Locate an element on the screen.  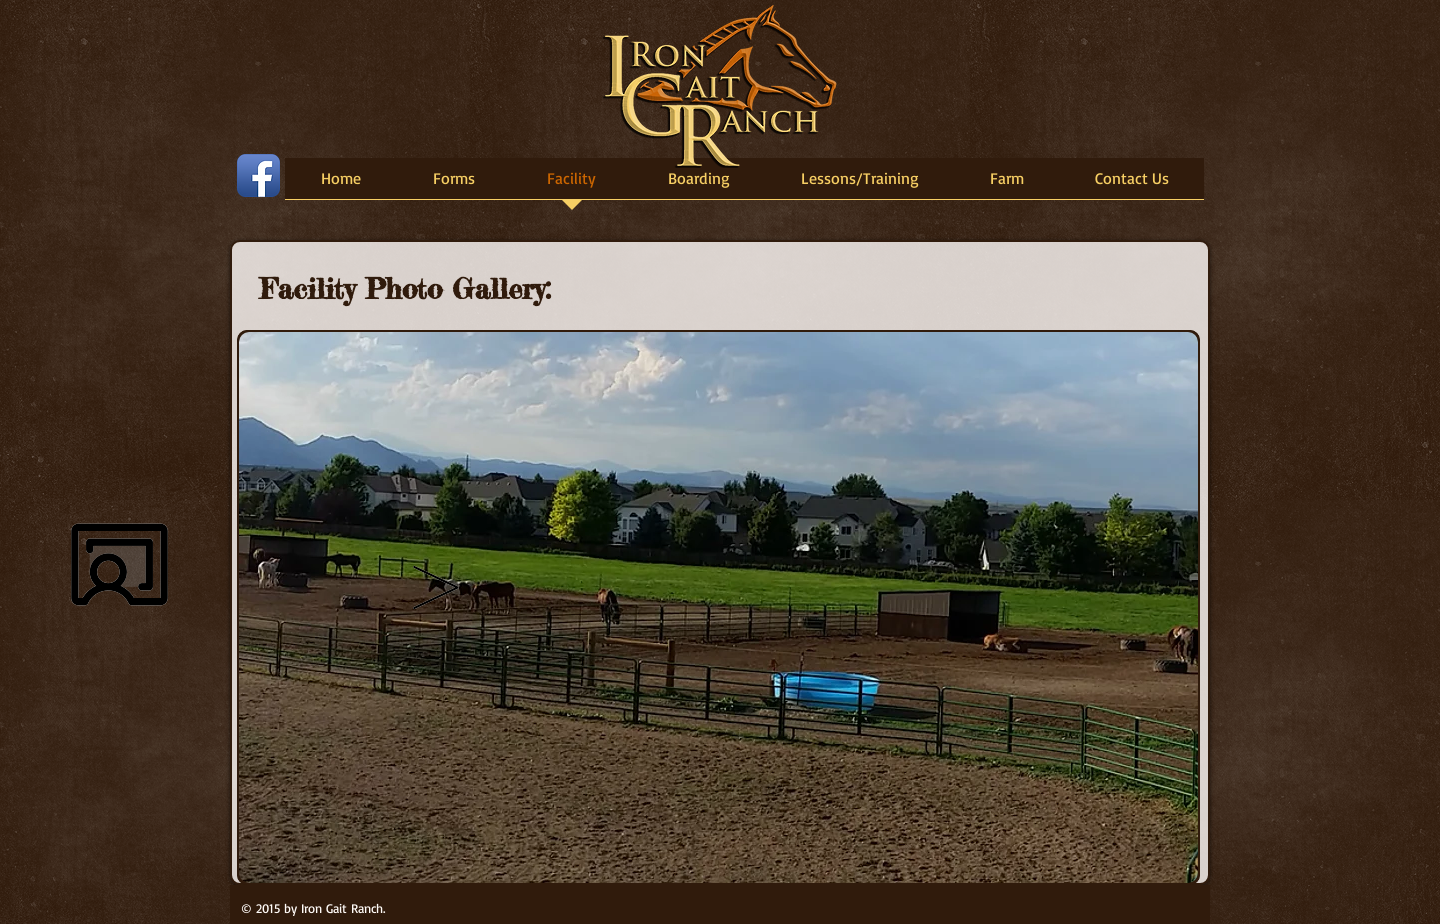
navigate to the next item is located at coordinates (432, 587).